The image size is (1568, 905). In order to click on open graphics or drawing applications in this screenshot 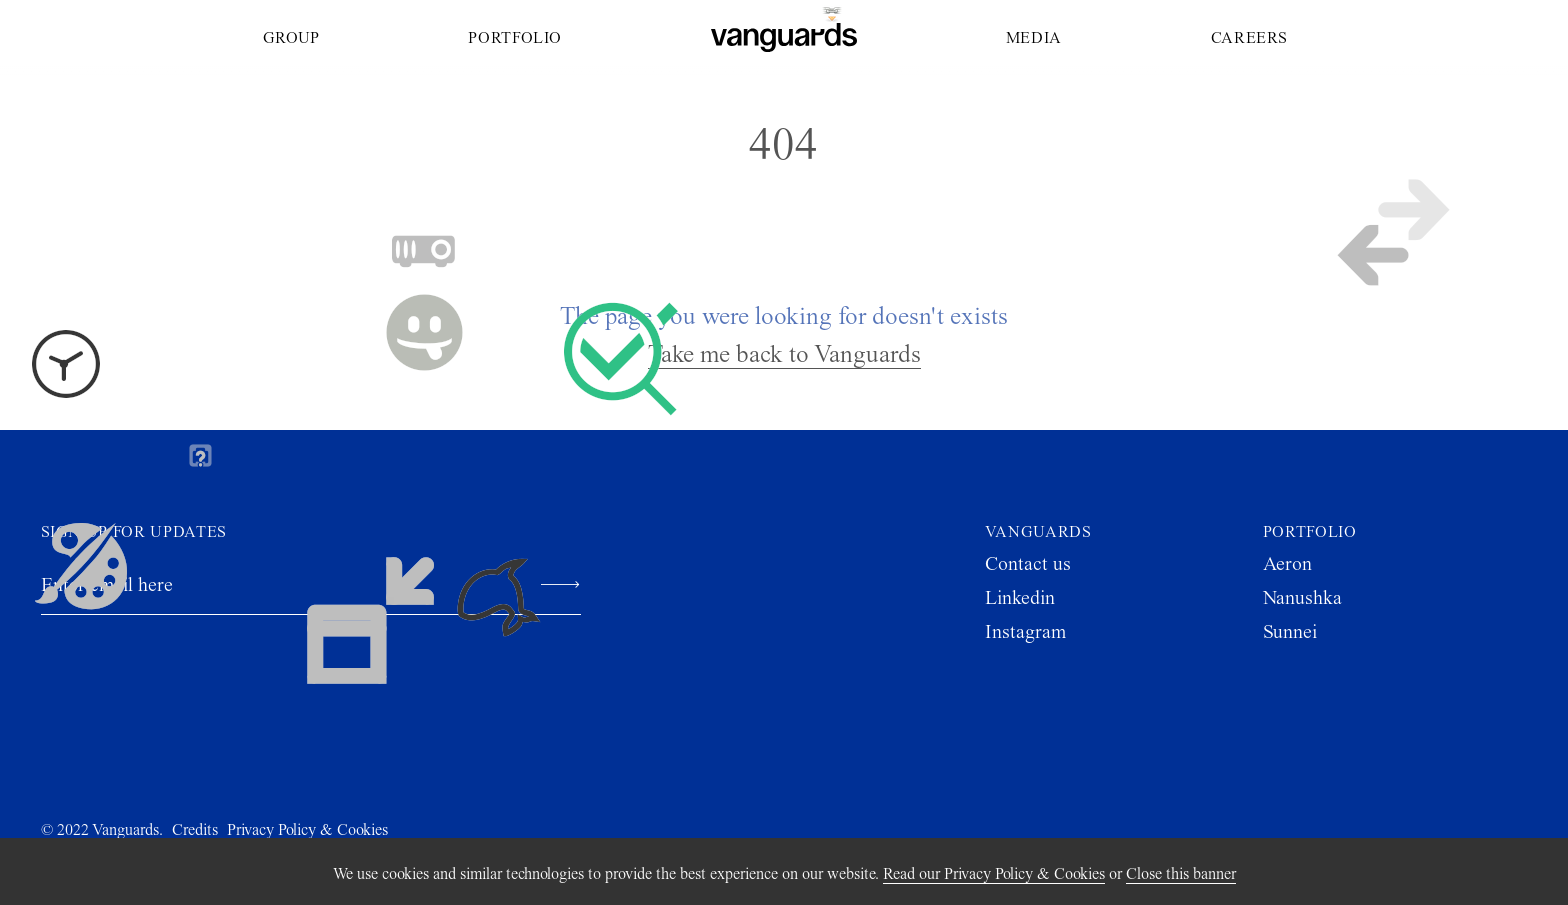, I will do `click(81, 569)`.